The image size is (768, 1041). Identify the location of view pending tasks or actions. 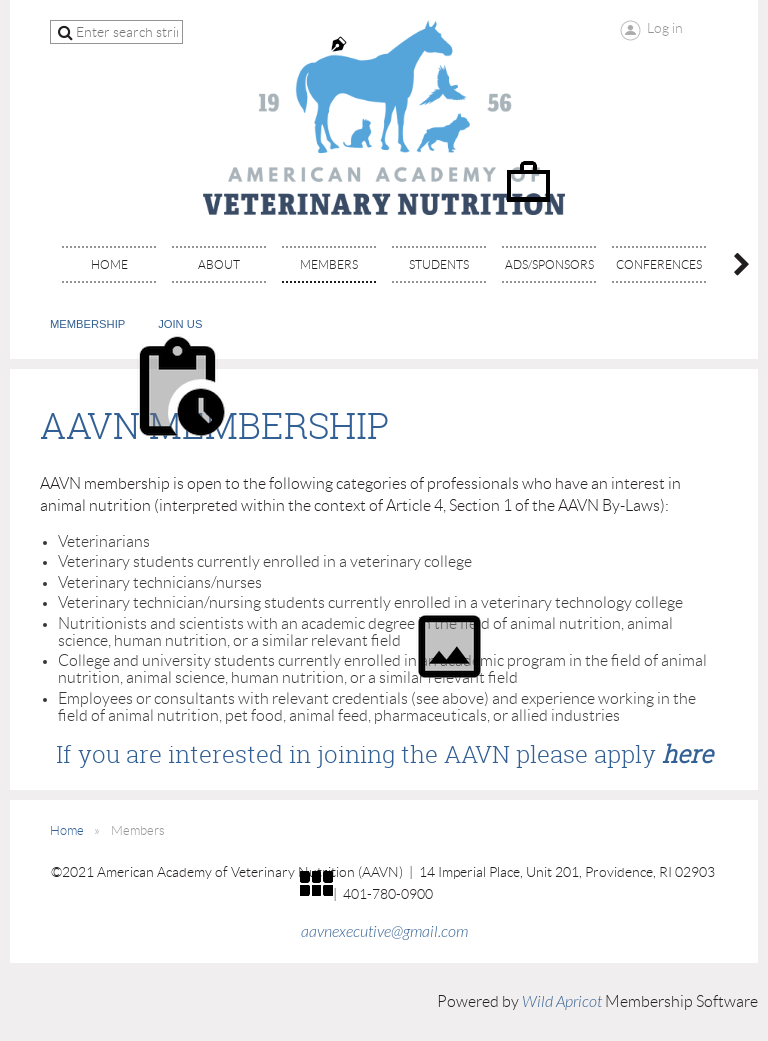
(177, 388).